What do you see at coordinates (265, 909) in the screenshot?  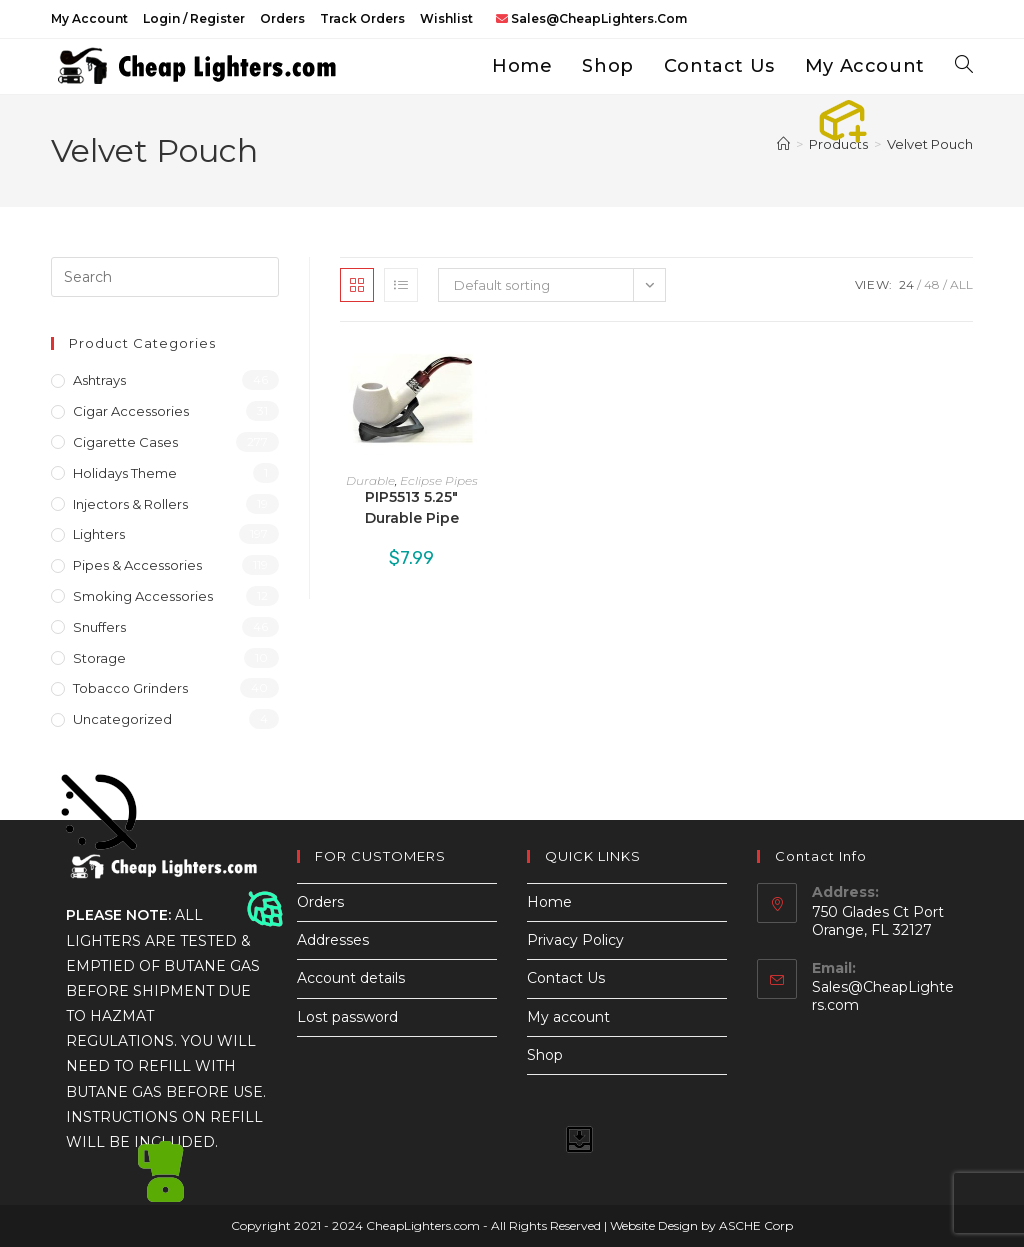 I see `browse or filter craft beer options` at bounding box center [265, 909].